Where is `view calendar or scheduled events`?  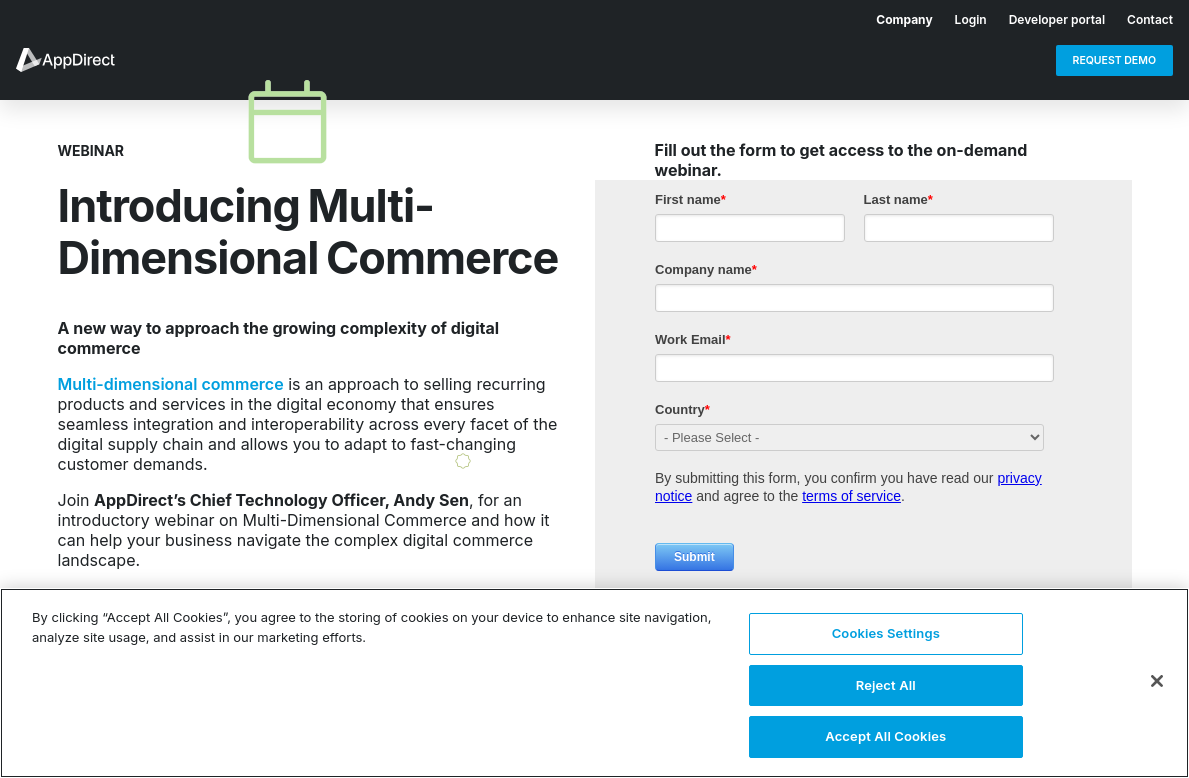 view calendar or scheduled events is located at coordinates (287, 124).